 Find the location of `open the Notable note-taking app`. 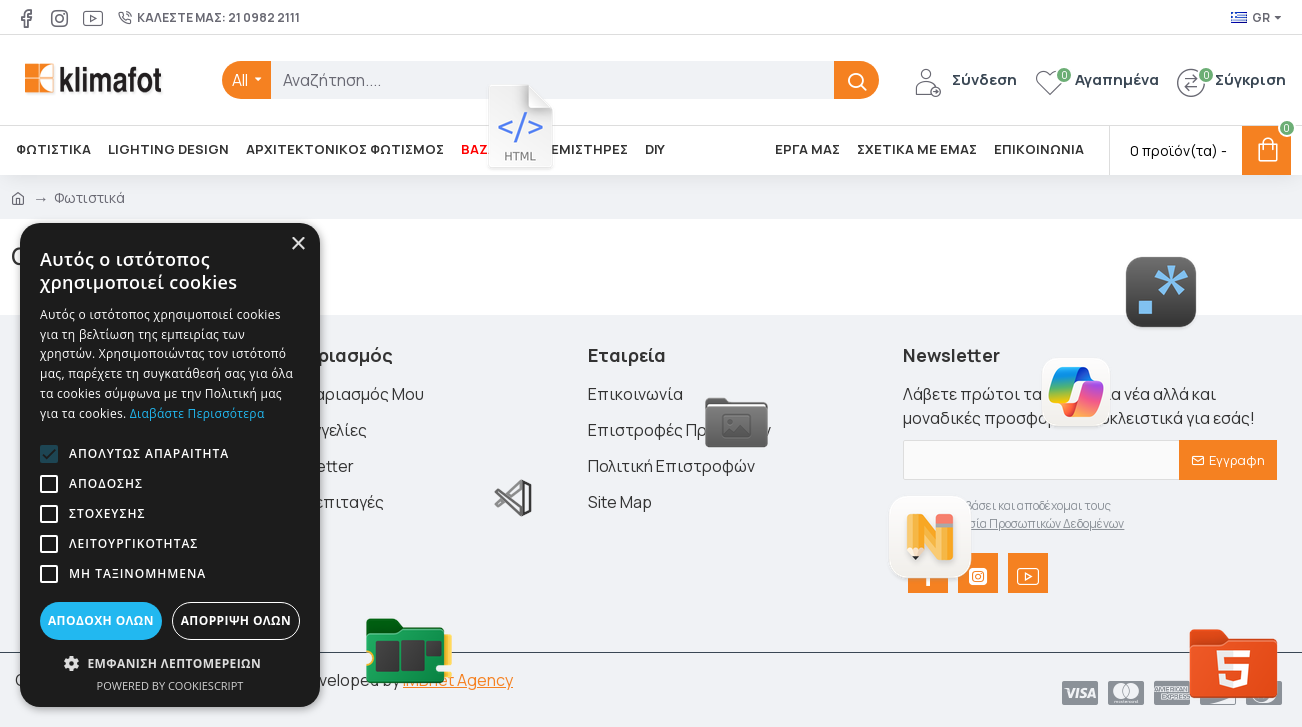

open the Notable note-taking app is located at coordinates (930, 537).